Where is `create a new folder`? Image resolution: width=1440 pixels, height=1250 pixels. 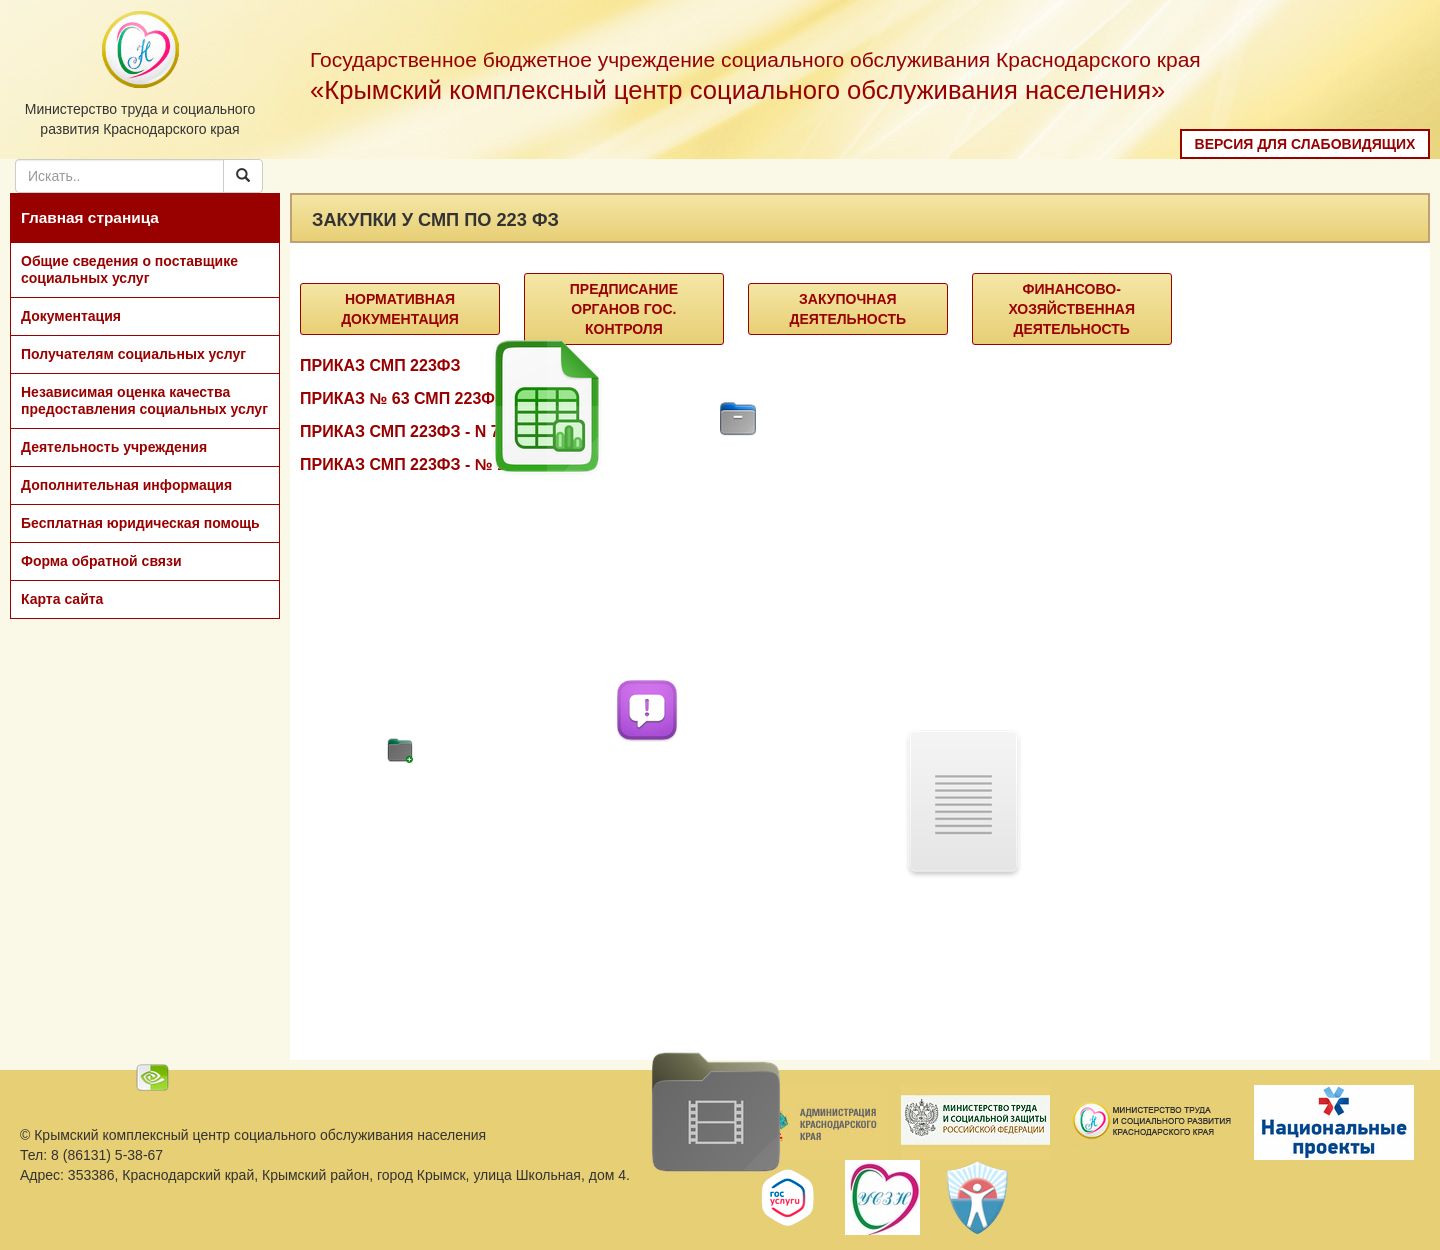 create a new folder is located at coordinates (400, 750).